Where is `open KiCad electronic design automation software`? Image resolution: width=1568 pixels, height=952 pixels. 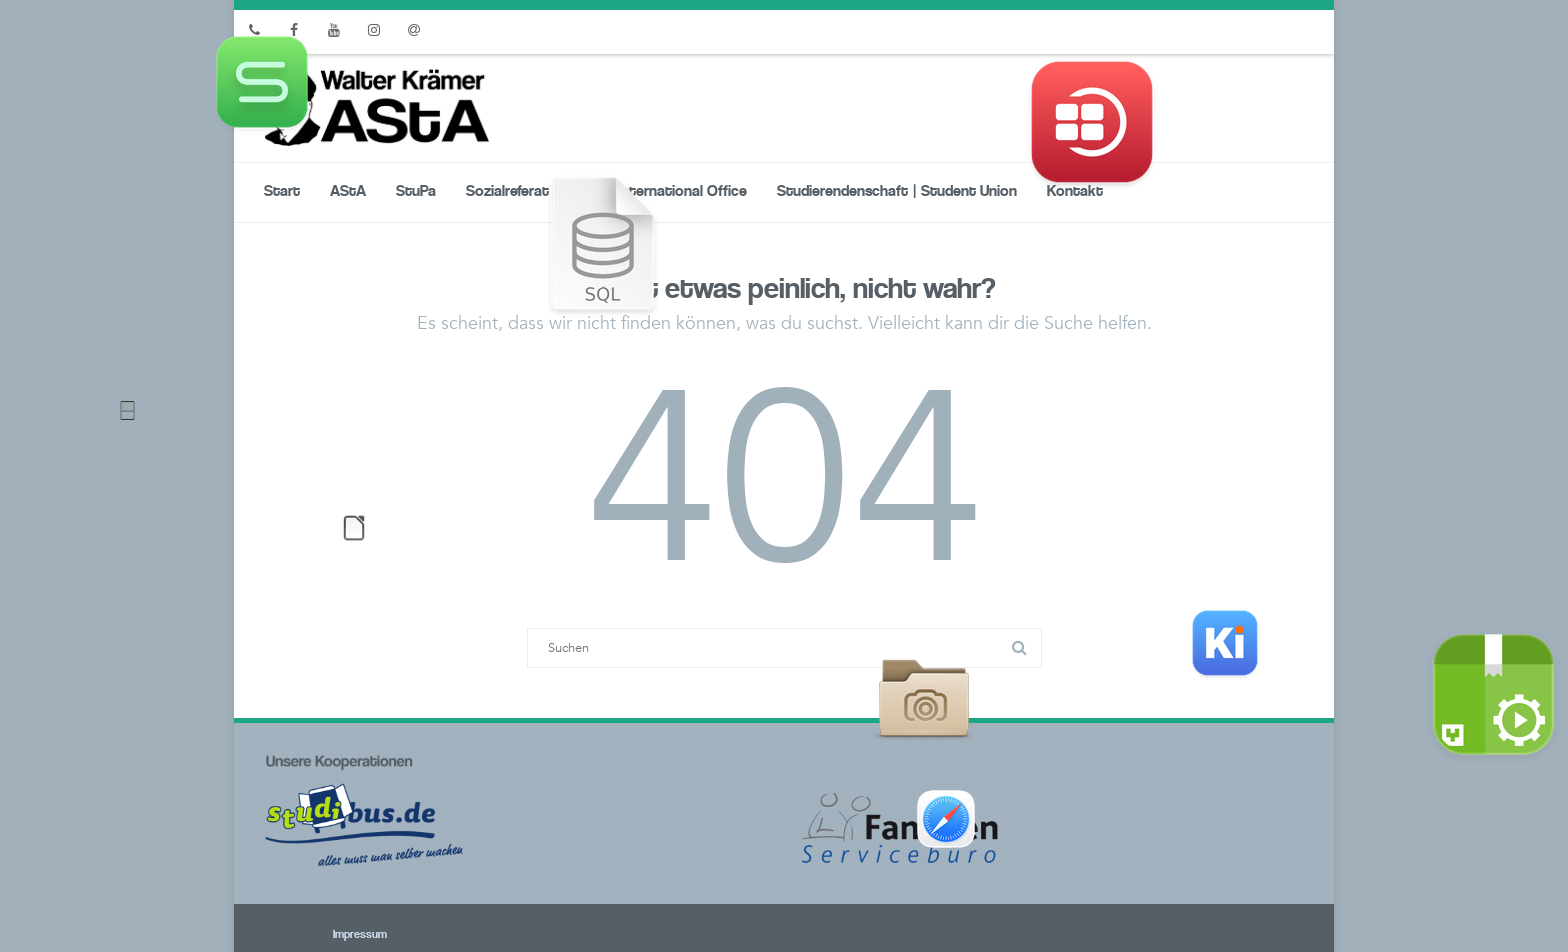
open KiCad electronic design automation software is located at coordinates (1225, 643).